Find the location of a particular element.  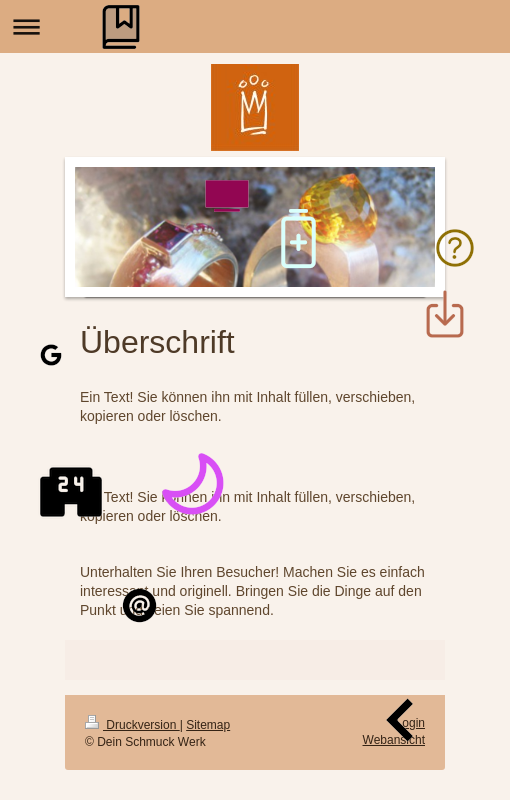

access help or support information is located at coordinates (455, 248).